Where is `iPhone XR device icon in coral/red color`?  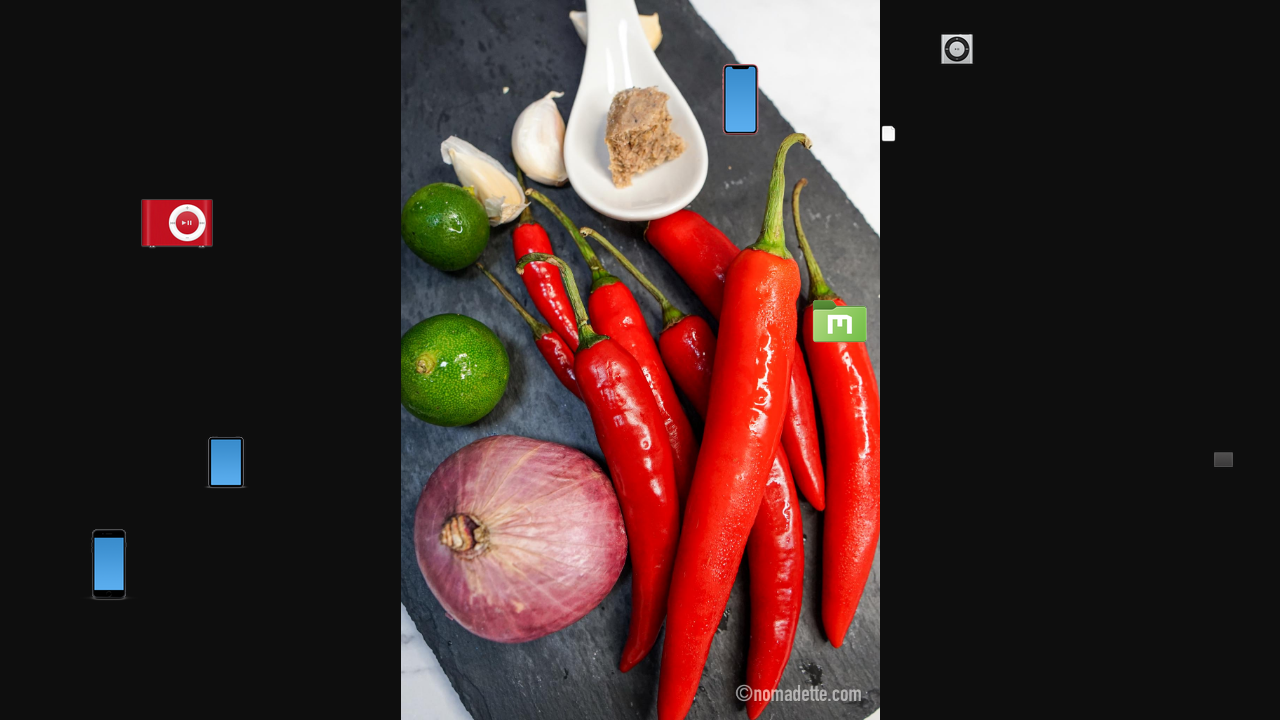 iPhone XR device icon in coral/red color is located at coordinates (740, 100).